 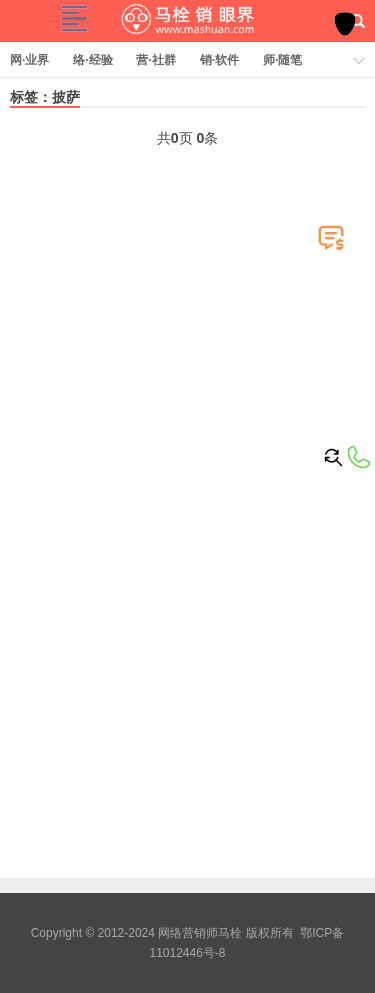 What do you see at coordinates (331, 237) in the screenshot?
I see `view payment or transaction messages` at bounding box center [331, 237].